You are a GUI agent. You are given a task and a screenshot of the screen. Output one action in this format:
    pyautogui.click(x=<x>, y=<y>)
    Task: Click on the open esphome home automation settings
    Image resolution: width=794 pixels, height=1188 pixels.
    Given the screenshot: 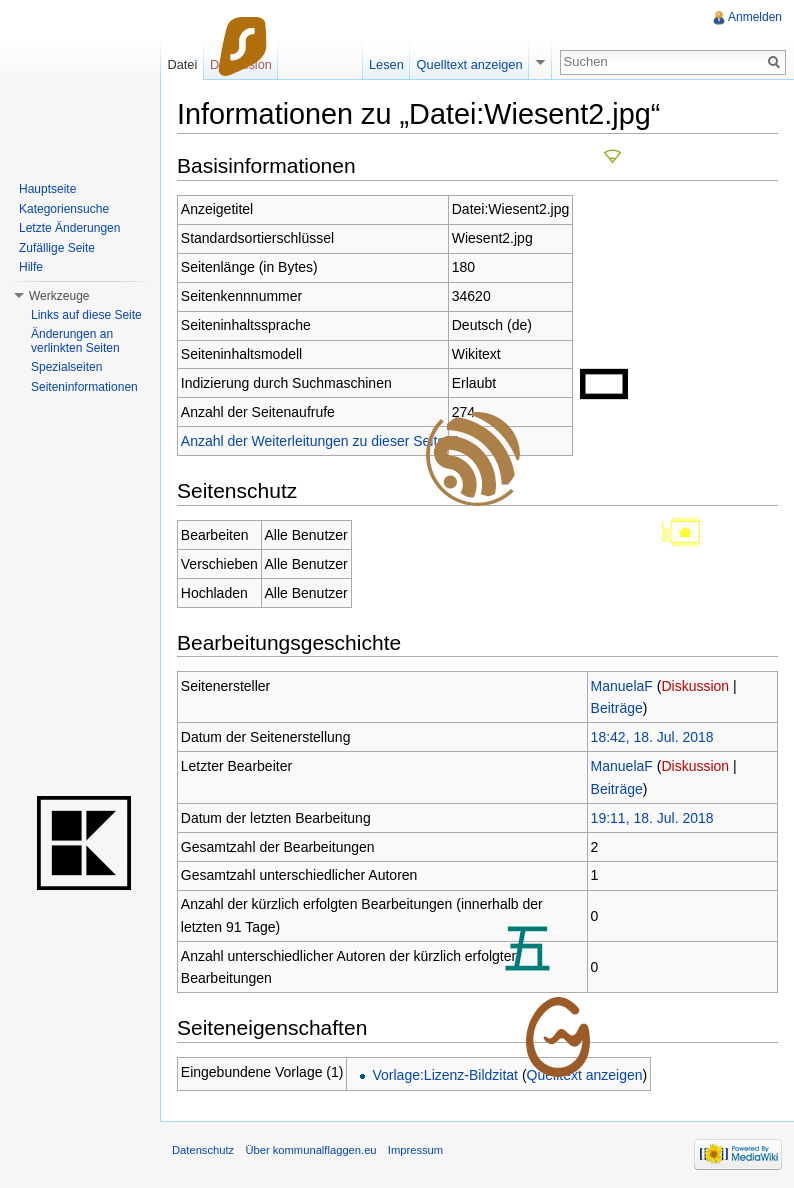 What is the action you would take?
    pyautogui.click(x=681, y=532)
    